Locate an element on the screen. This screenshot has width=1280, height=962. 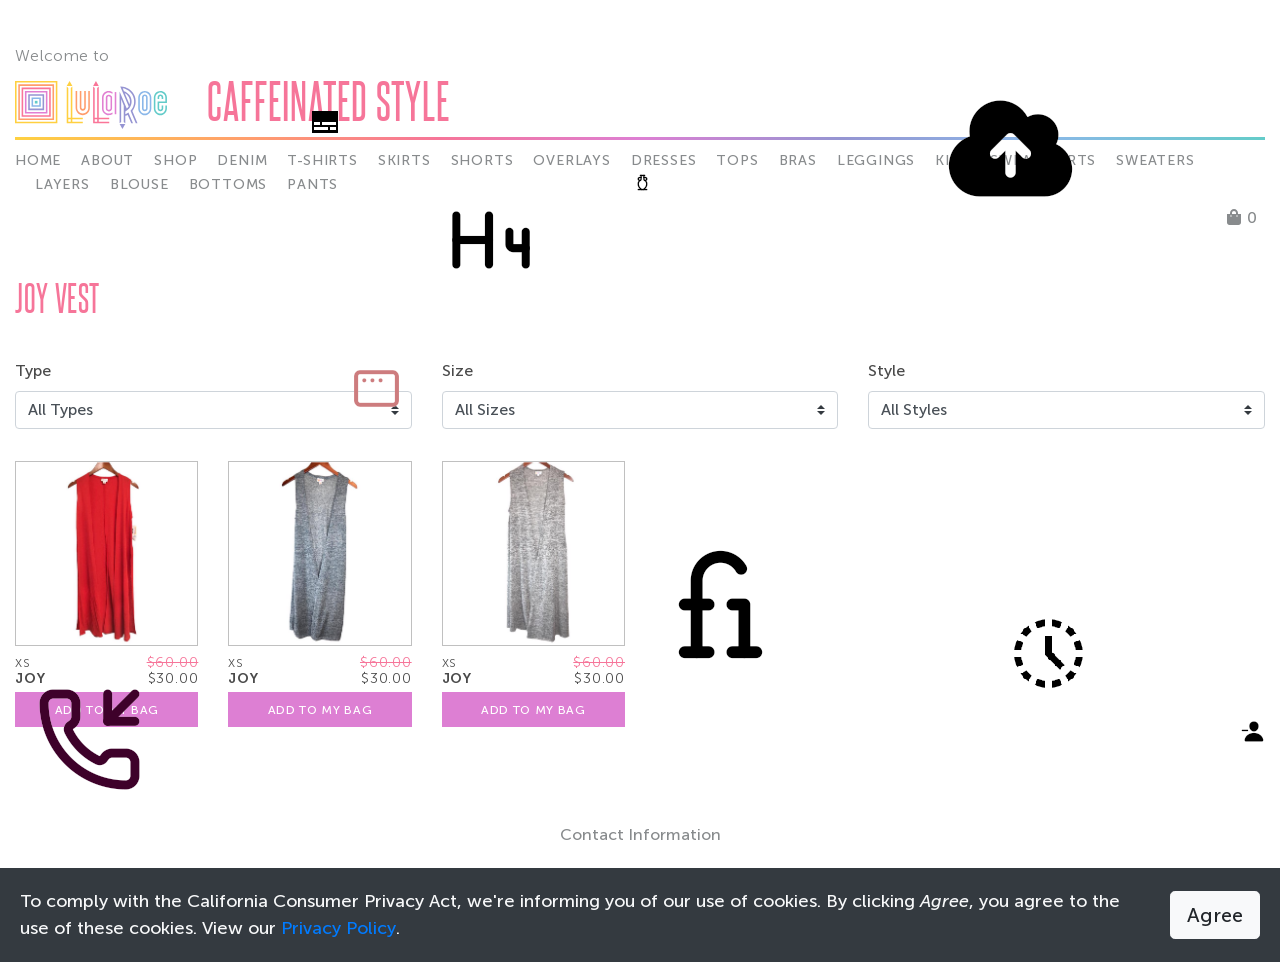
upload file to cloud storage is located at coordinates (1010, 148).